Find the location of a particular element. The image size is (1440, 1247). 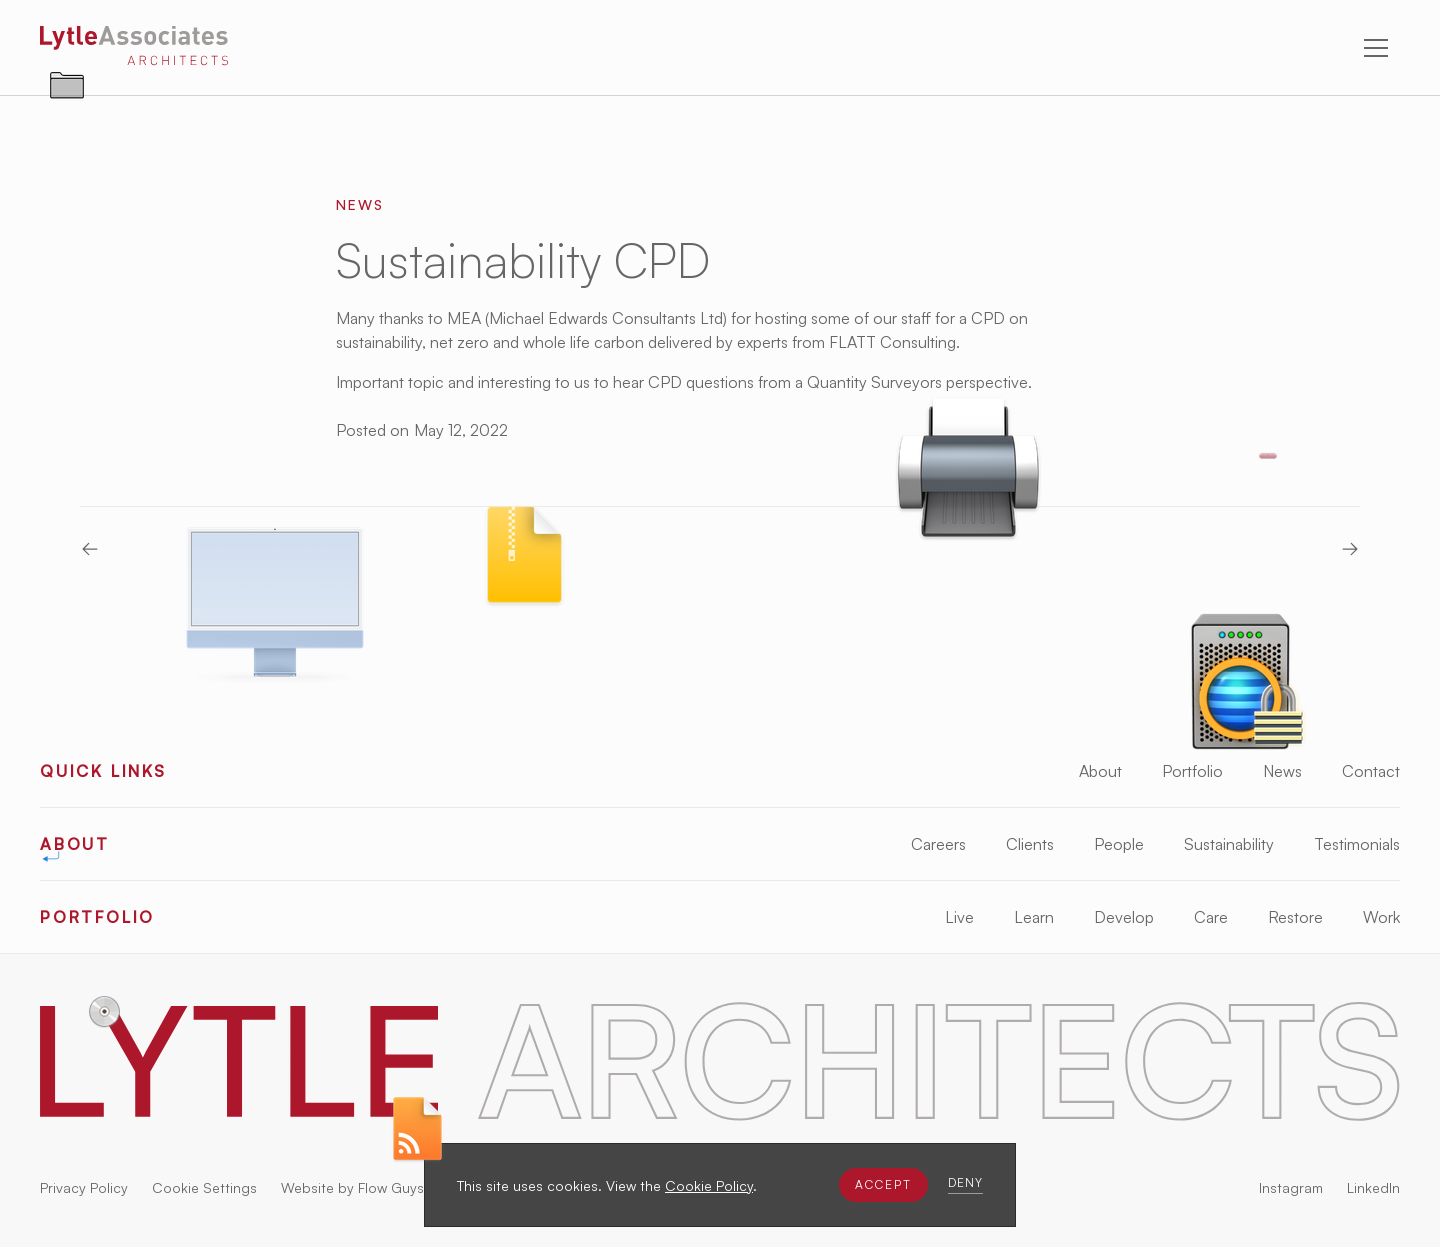

connect to a bluetooth speaker is located at coordinates (1268, 456).